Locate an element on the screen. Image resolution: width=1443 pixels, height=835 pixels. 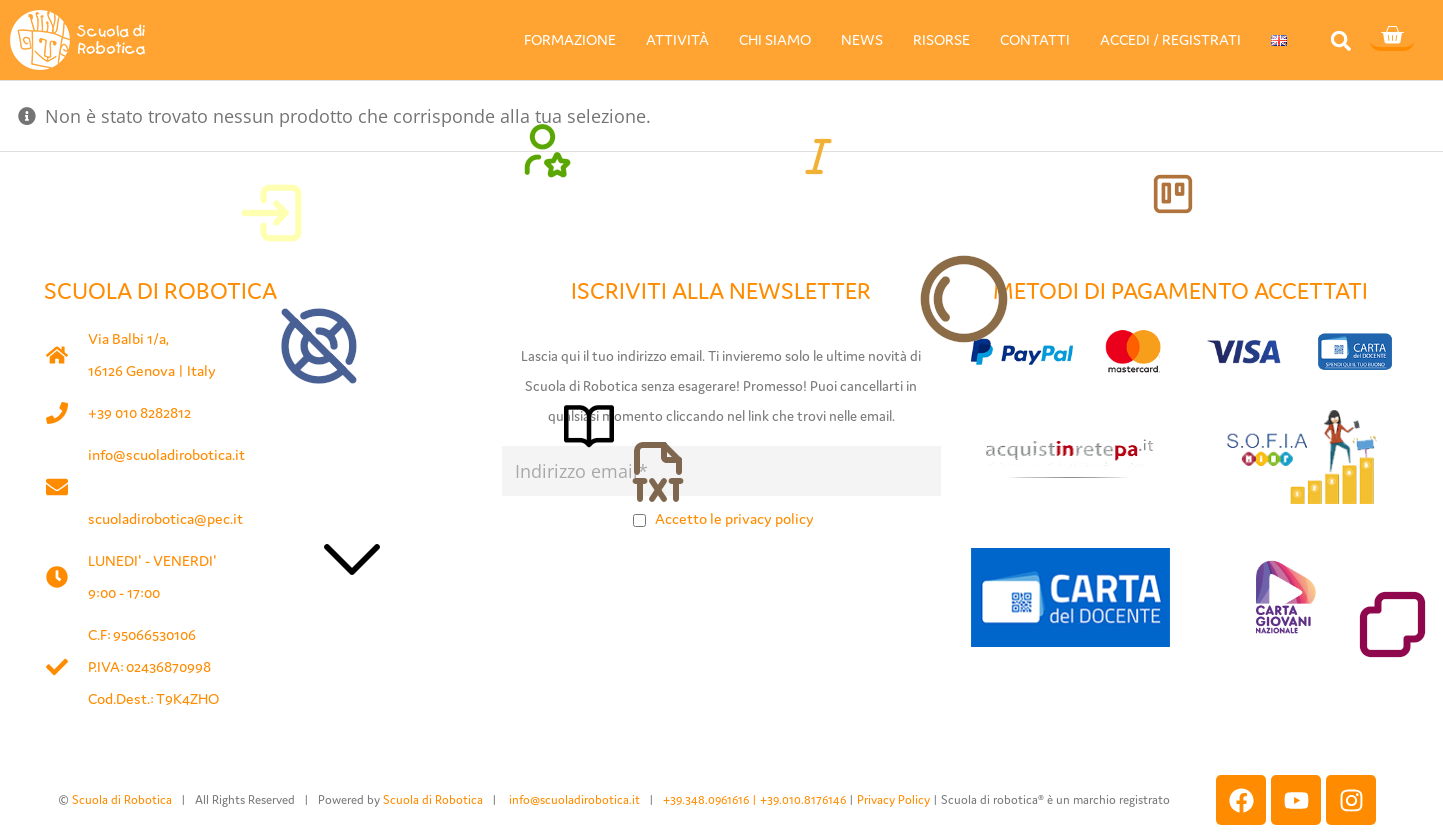
text file type indicator is located at coordinates (658, 472).